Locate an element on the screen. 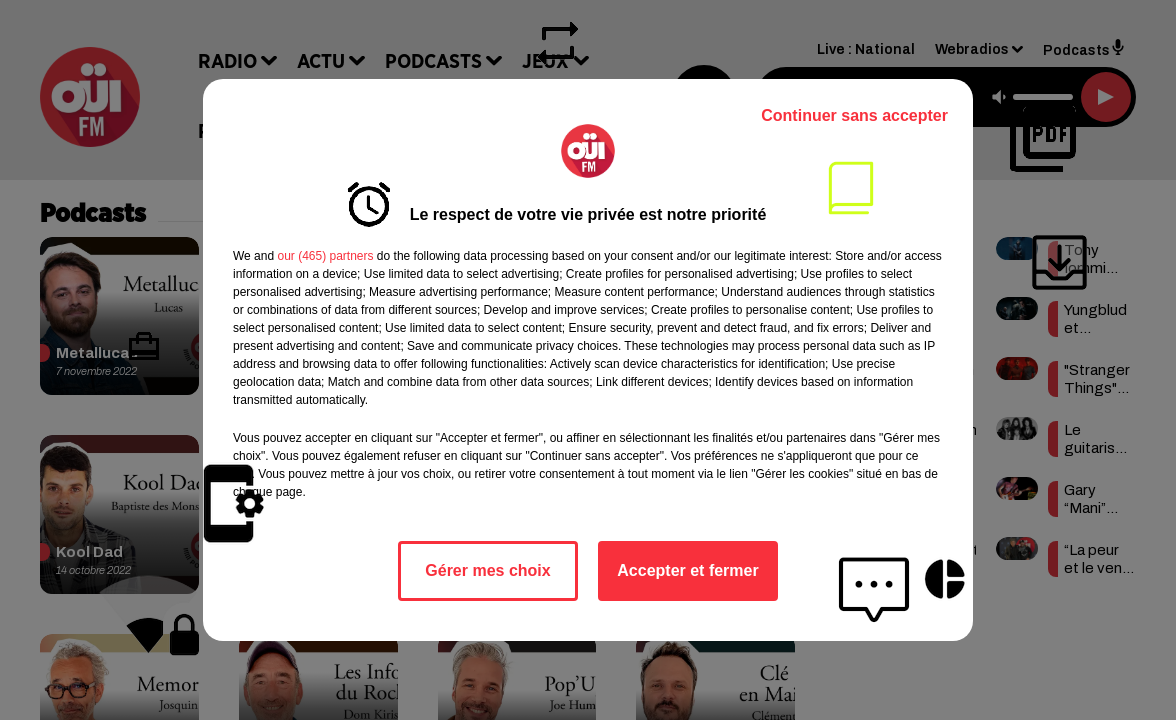 Image resolution: width=1176 pixels, height=720 pixels. save or export as PDF is located at coordinates (1043, 139).